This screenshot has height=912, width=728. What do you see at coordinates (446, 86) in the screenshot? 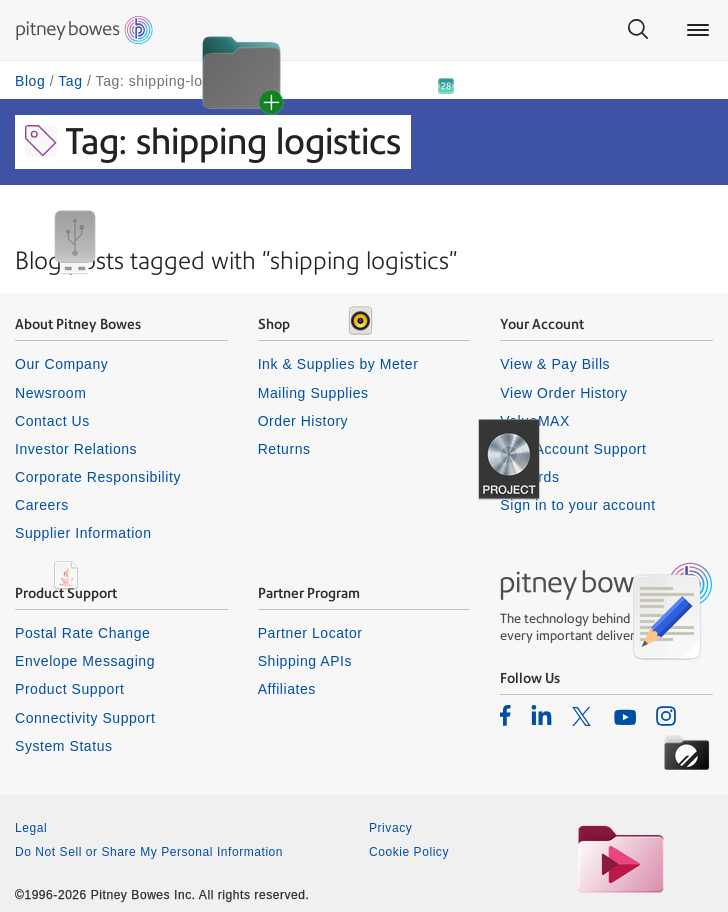
I see `open the office calendar app` at bounding box center [446, 86].